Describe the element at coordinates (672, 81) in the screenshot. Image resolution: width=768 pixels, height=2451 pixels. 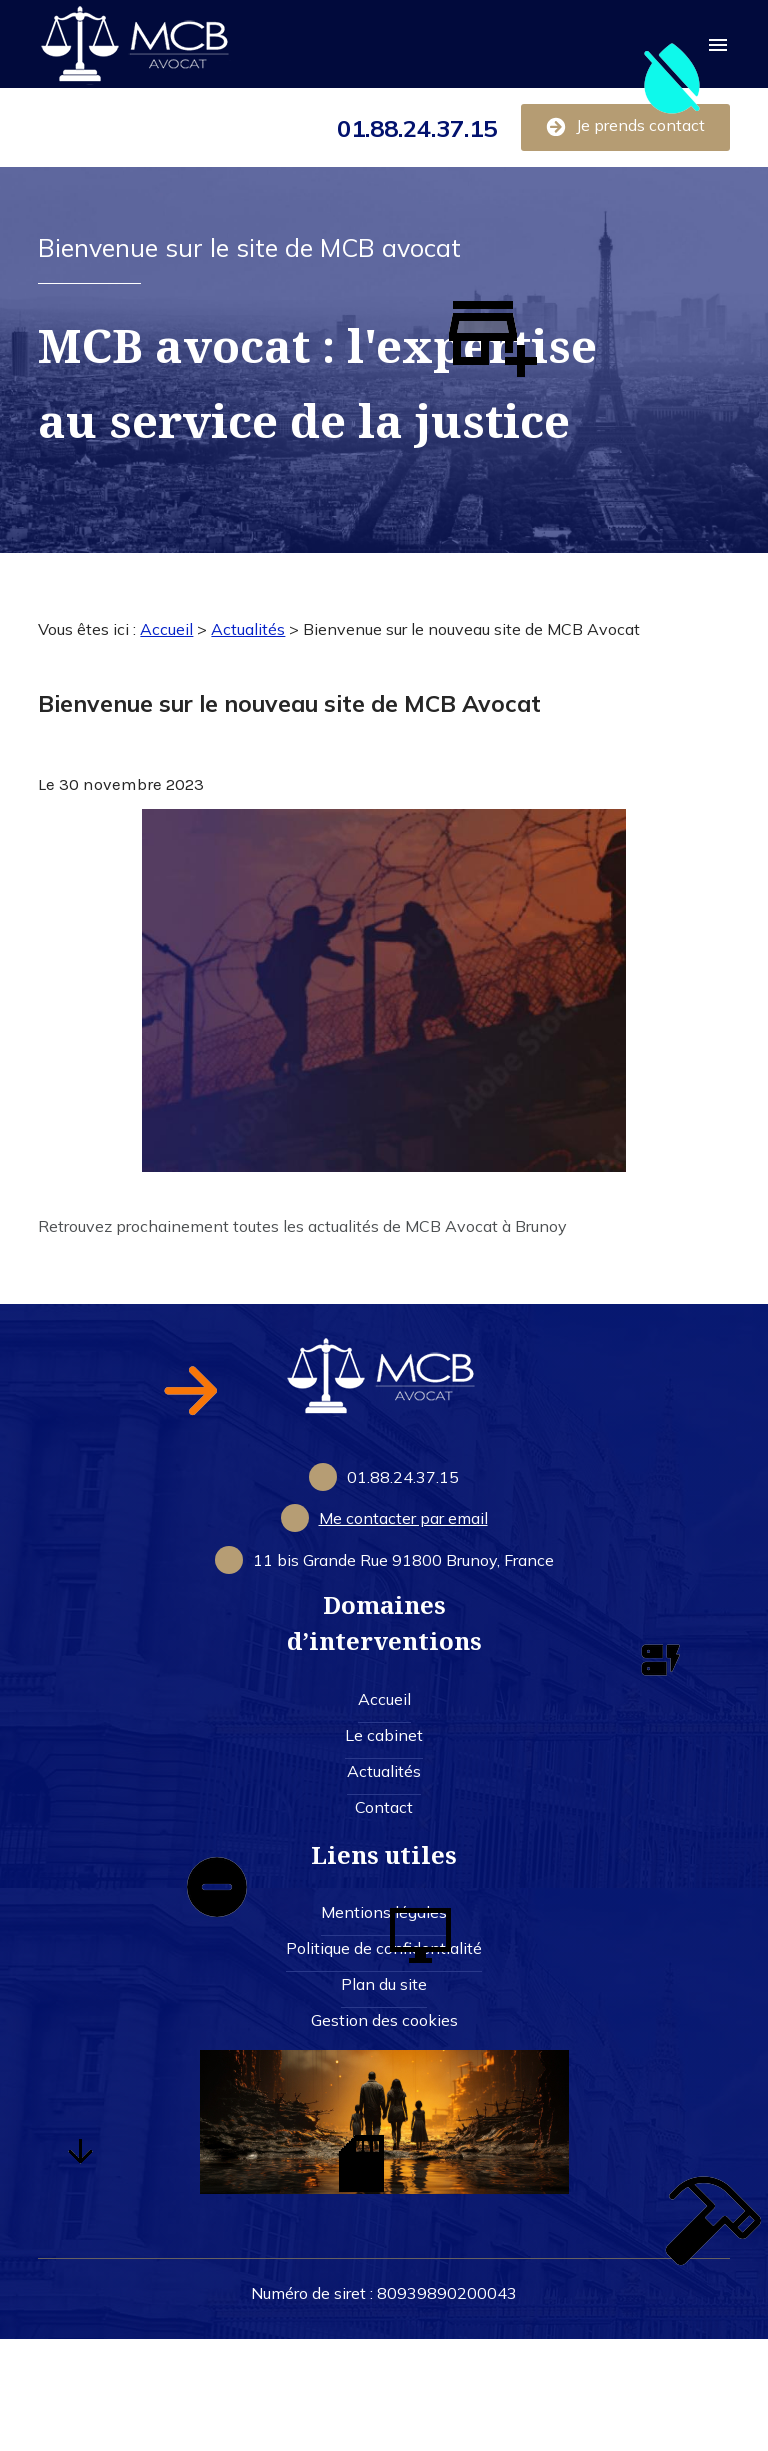
I see `disable water or liquid features` at that location.